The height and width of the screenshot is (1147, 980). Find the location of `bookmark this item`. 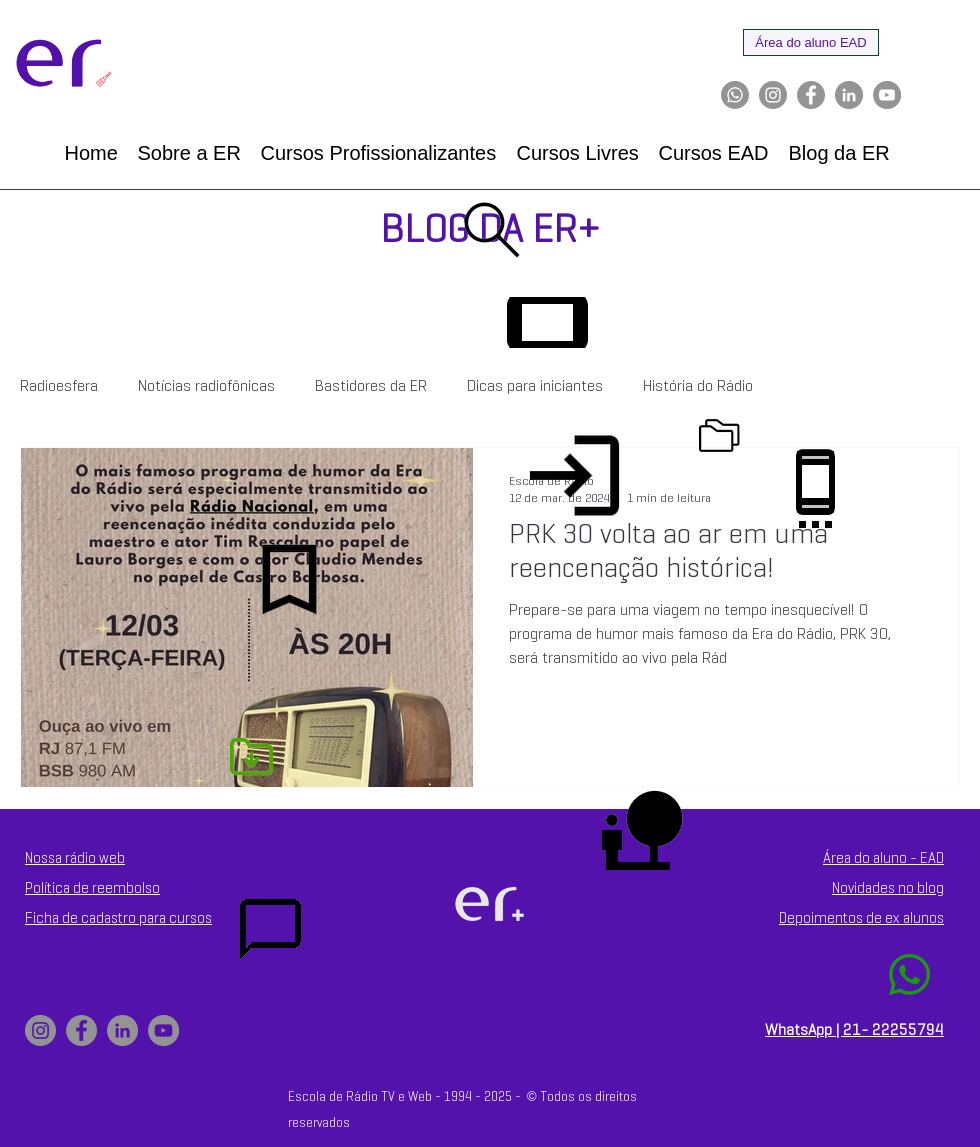

bookmark this item is located at coordinates (289, 579).